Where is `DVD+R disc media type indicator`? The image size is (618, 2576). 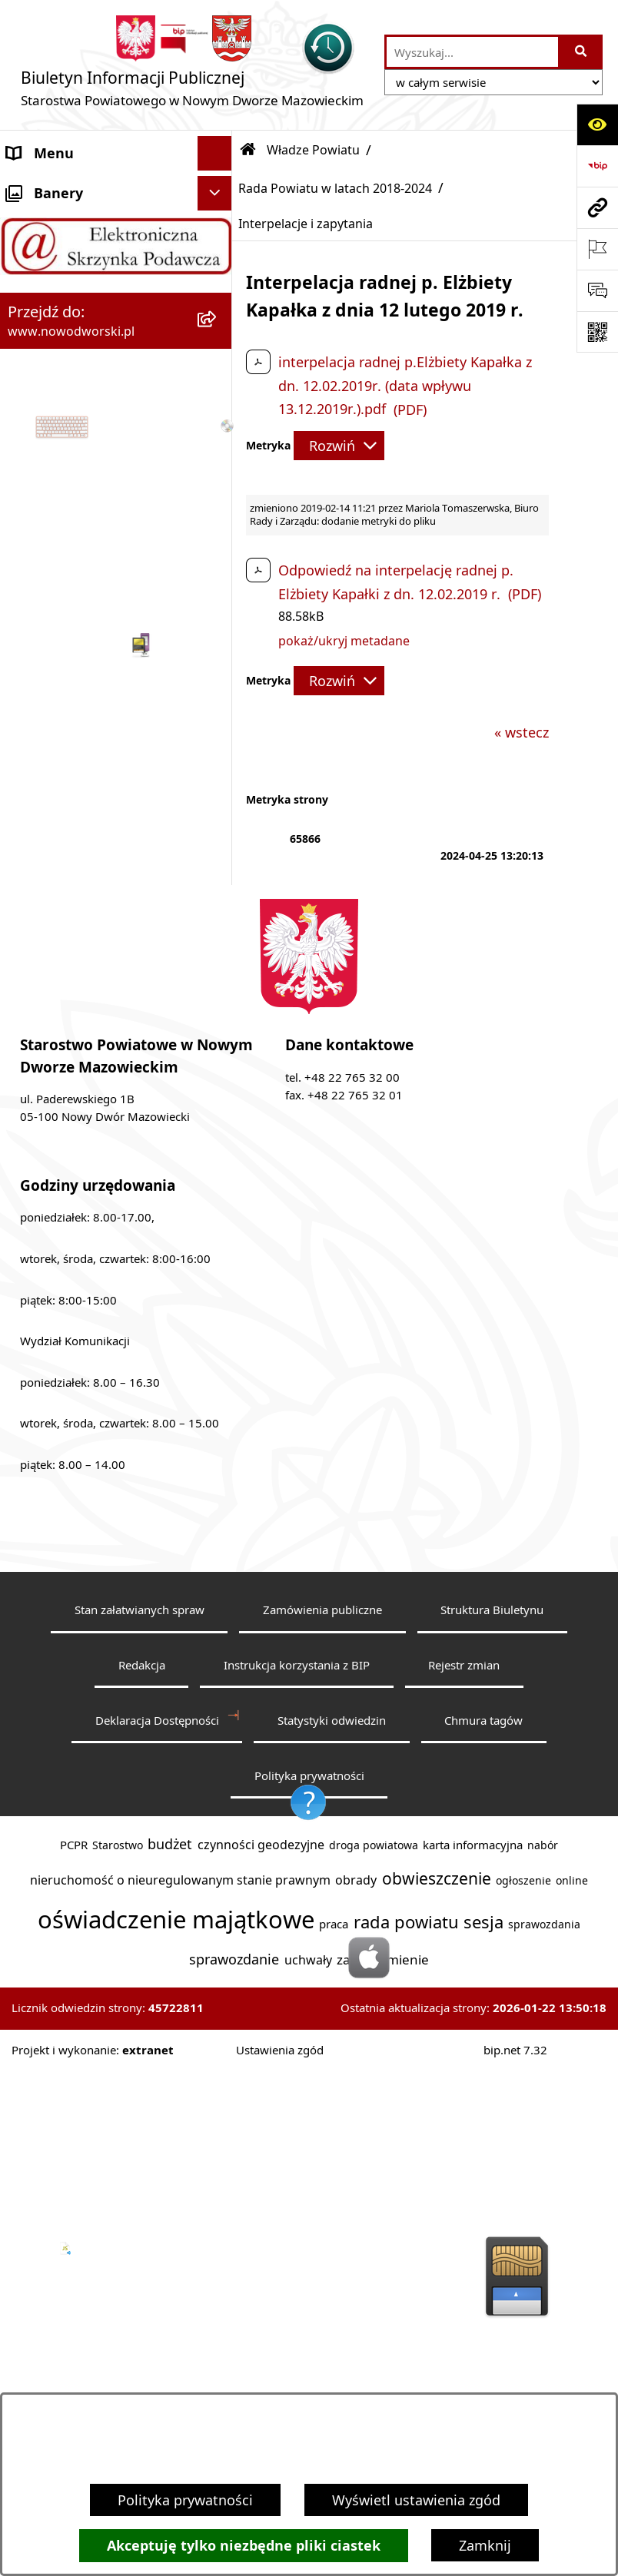 DVD+R disc media type indicator is located at coordinates (227, 426).